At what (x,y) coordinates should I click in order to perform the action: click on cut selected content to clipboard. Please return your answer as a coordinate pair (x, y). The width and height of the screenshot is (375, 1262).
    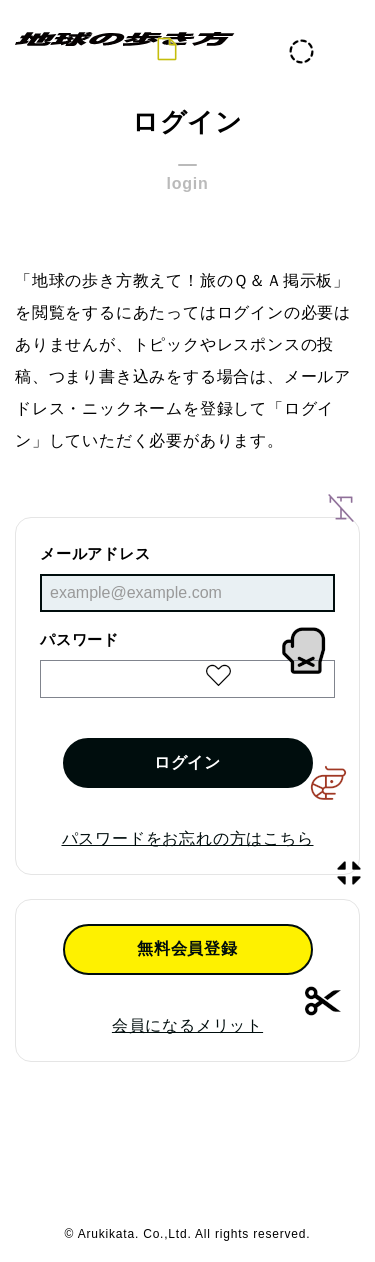
    Looking at the image, I should click on (323, 1001).